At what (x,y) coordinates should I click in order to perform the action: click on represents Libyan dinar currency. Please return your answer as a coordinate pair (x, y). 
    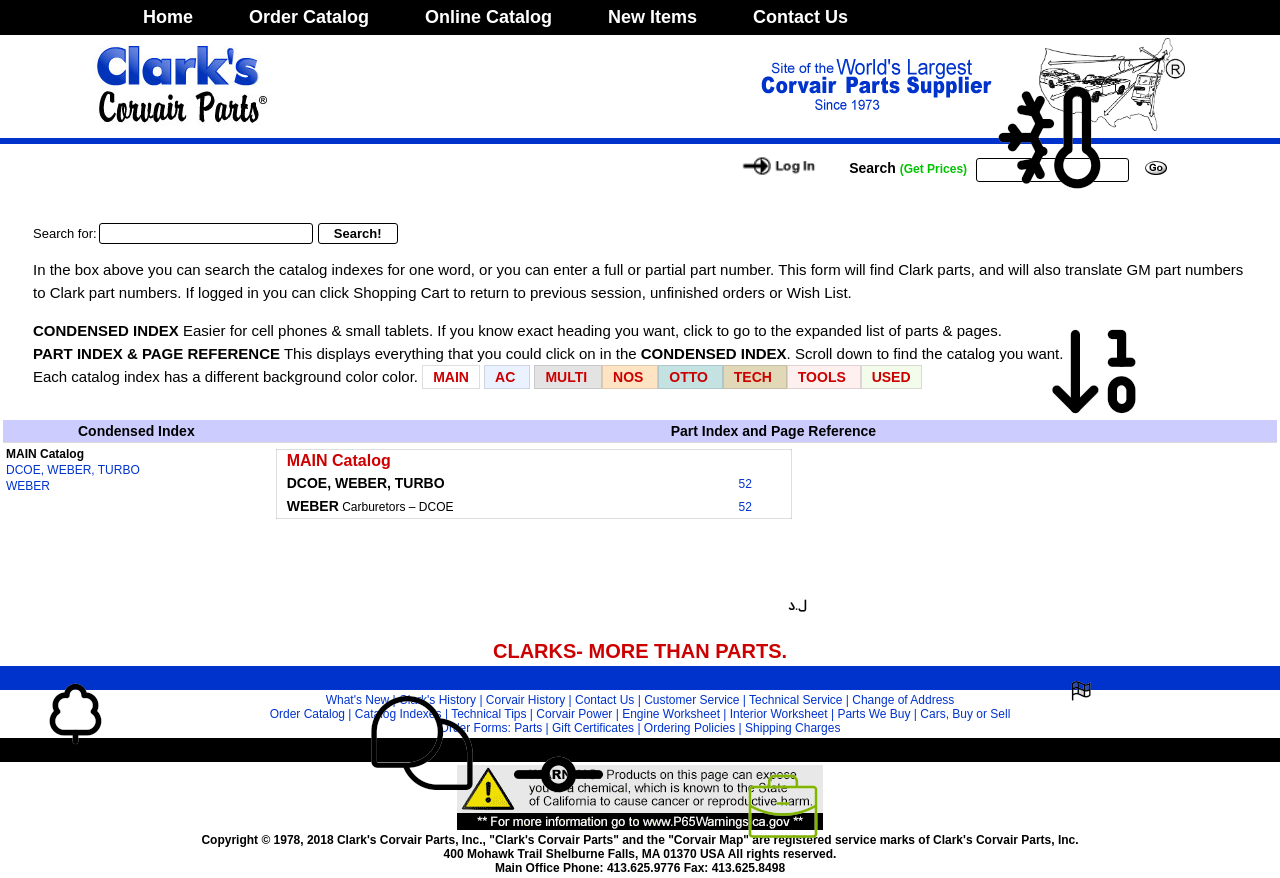
    Looking at the image, I should click on (797, 606).